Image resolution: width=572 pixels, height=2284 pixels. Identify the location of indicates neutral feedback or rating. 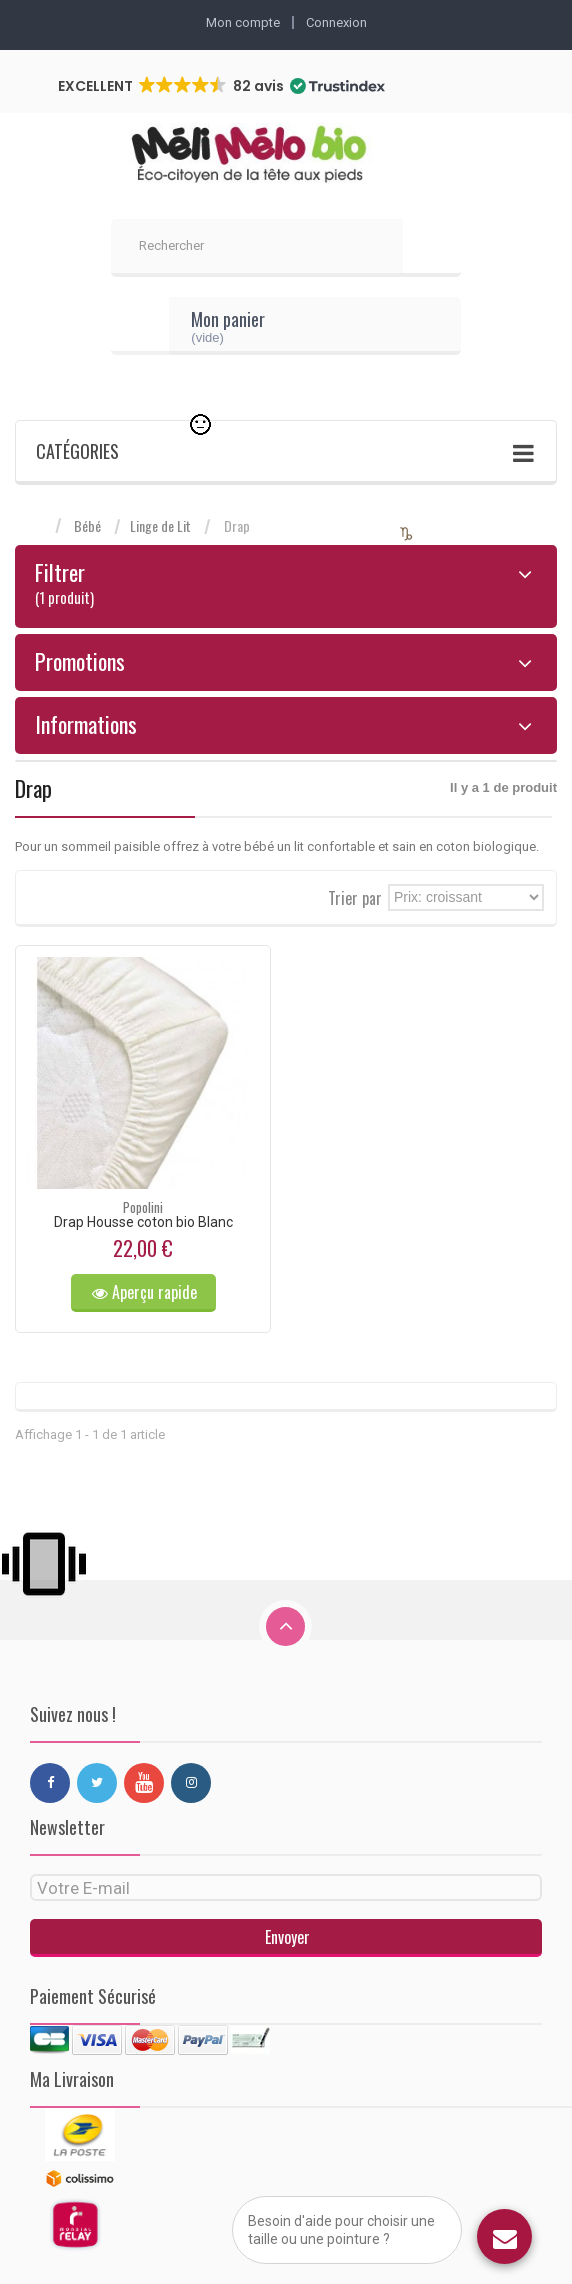
(200, 424).